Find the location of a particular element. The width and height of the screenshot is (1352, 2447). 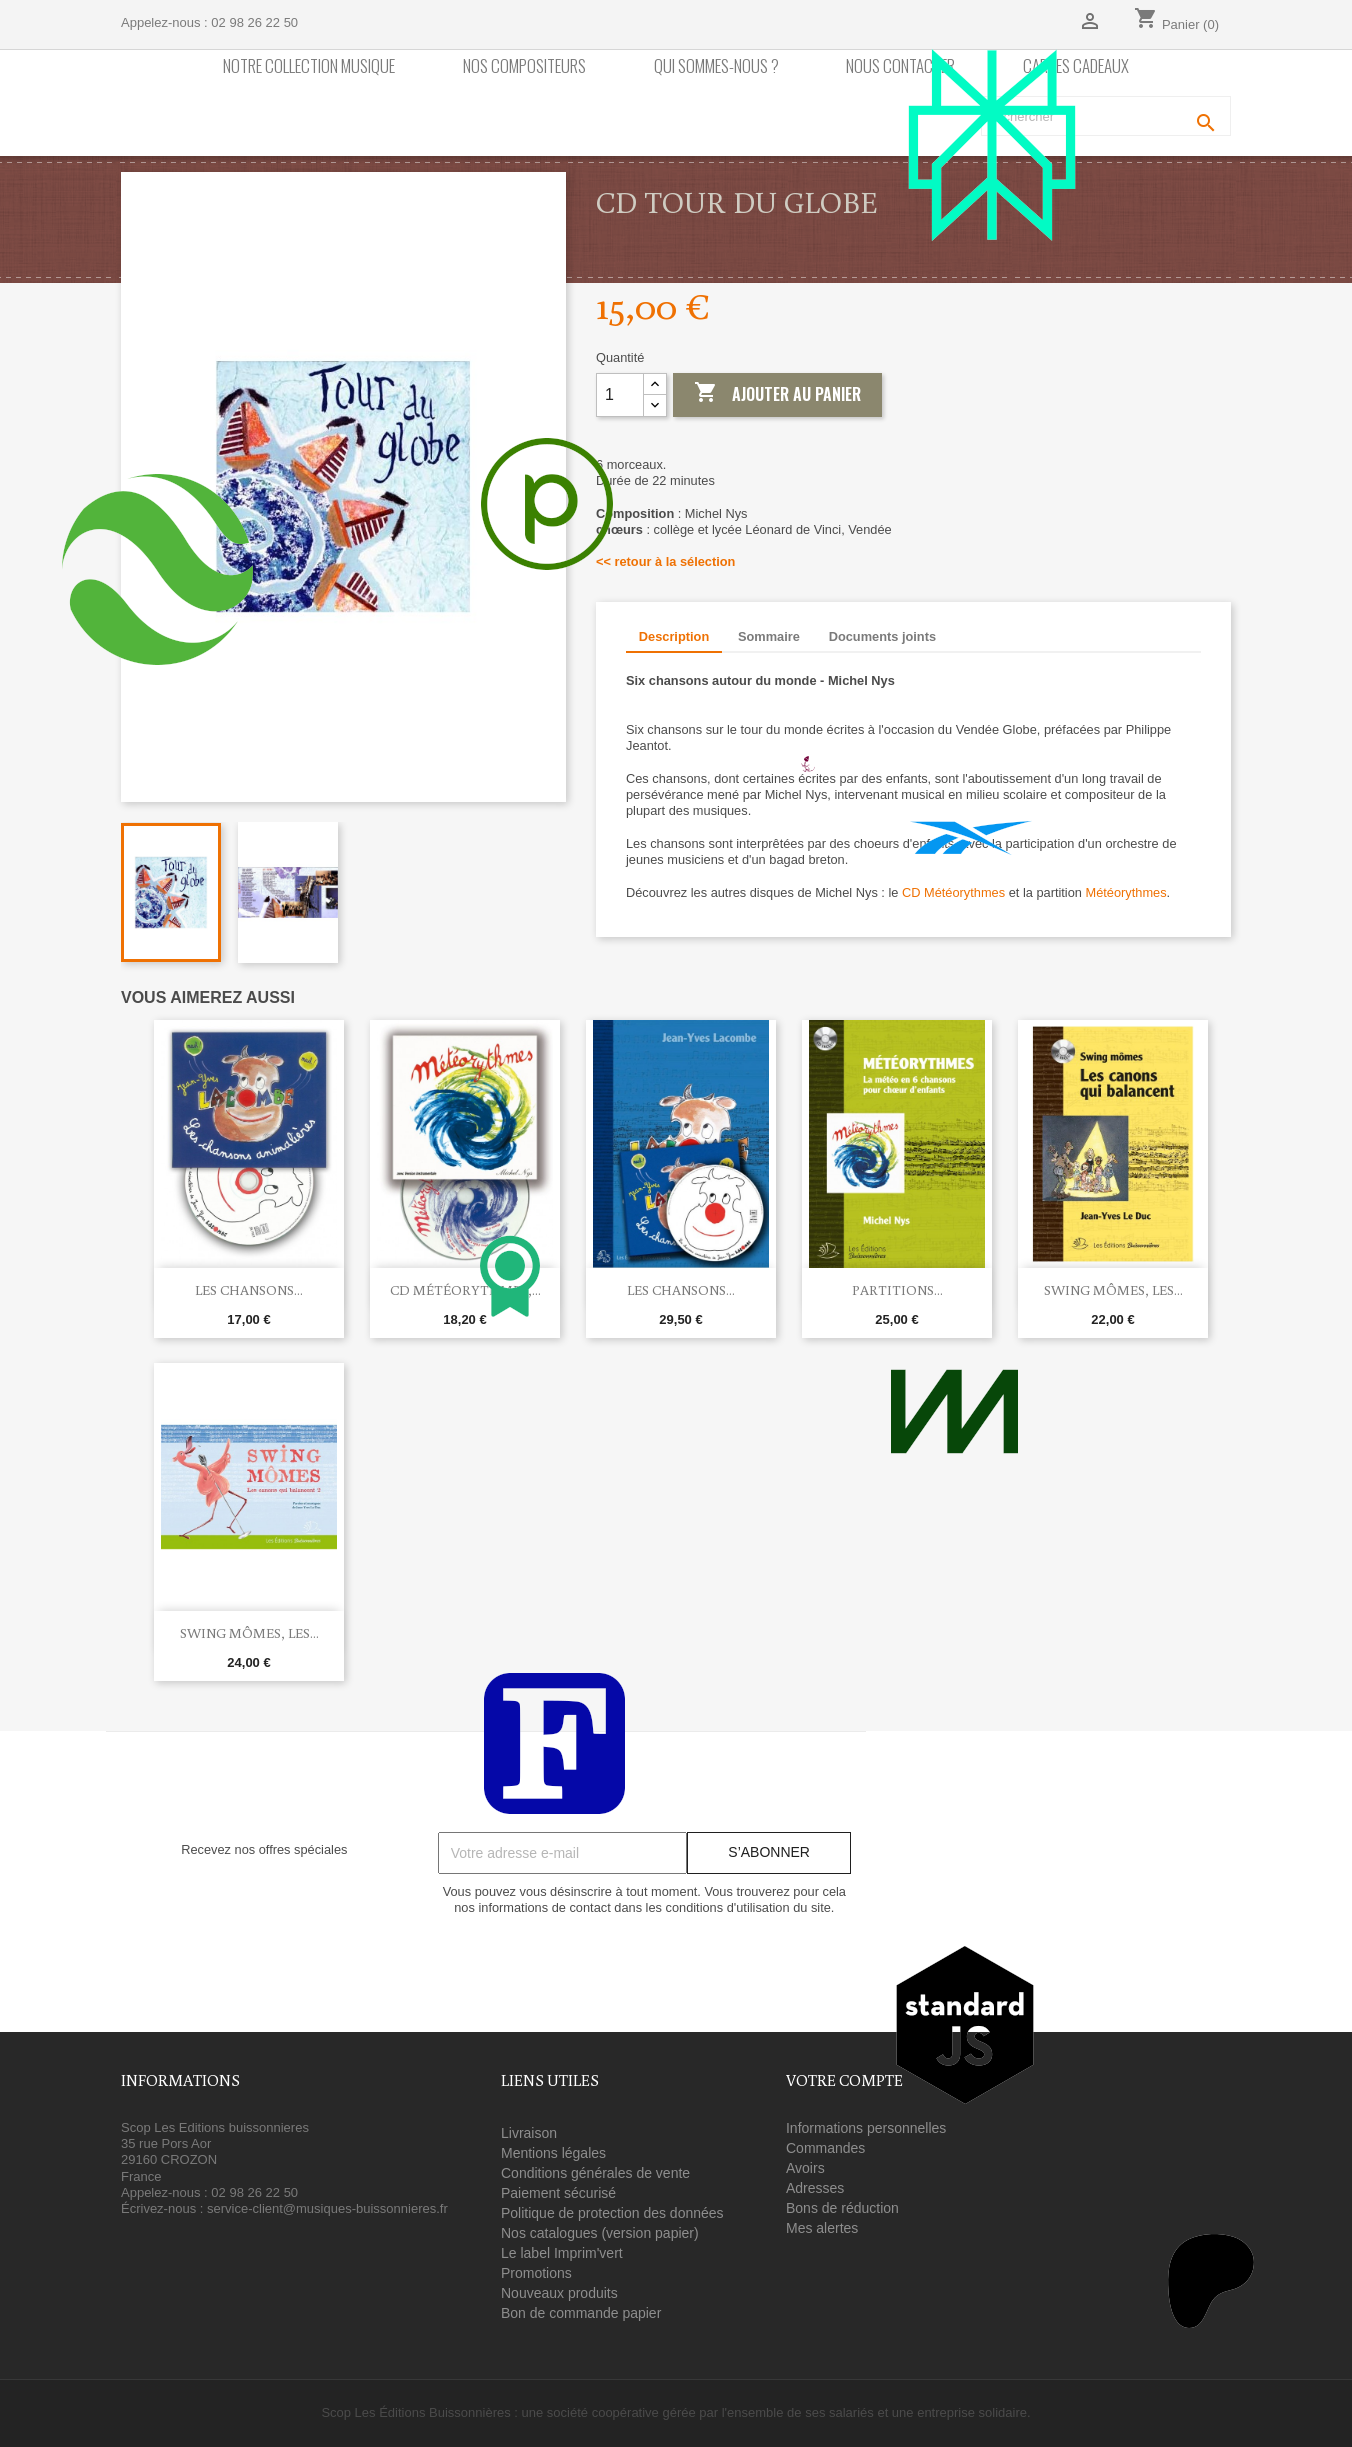

planet logo is located at coordinates (547, 504).